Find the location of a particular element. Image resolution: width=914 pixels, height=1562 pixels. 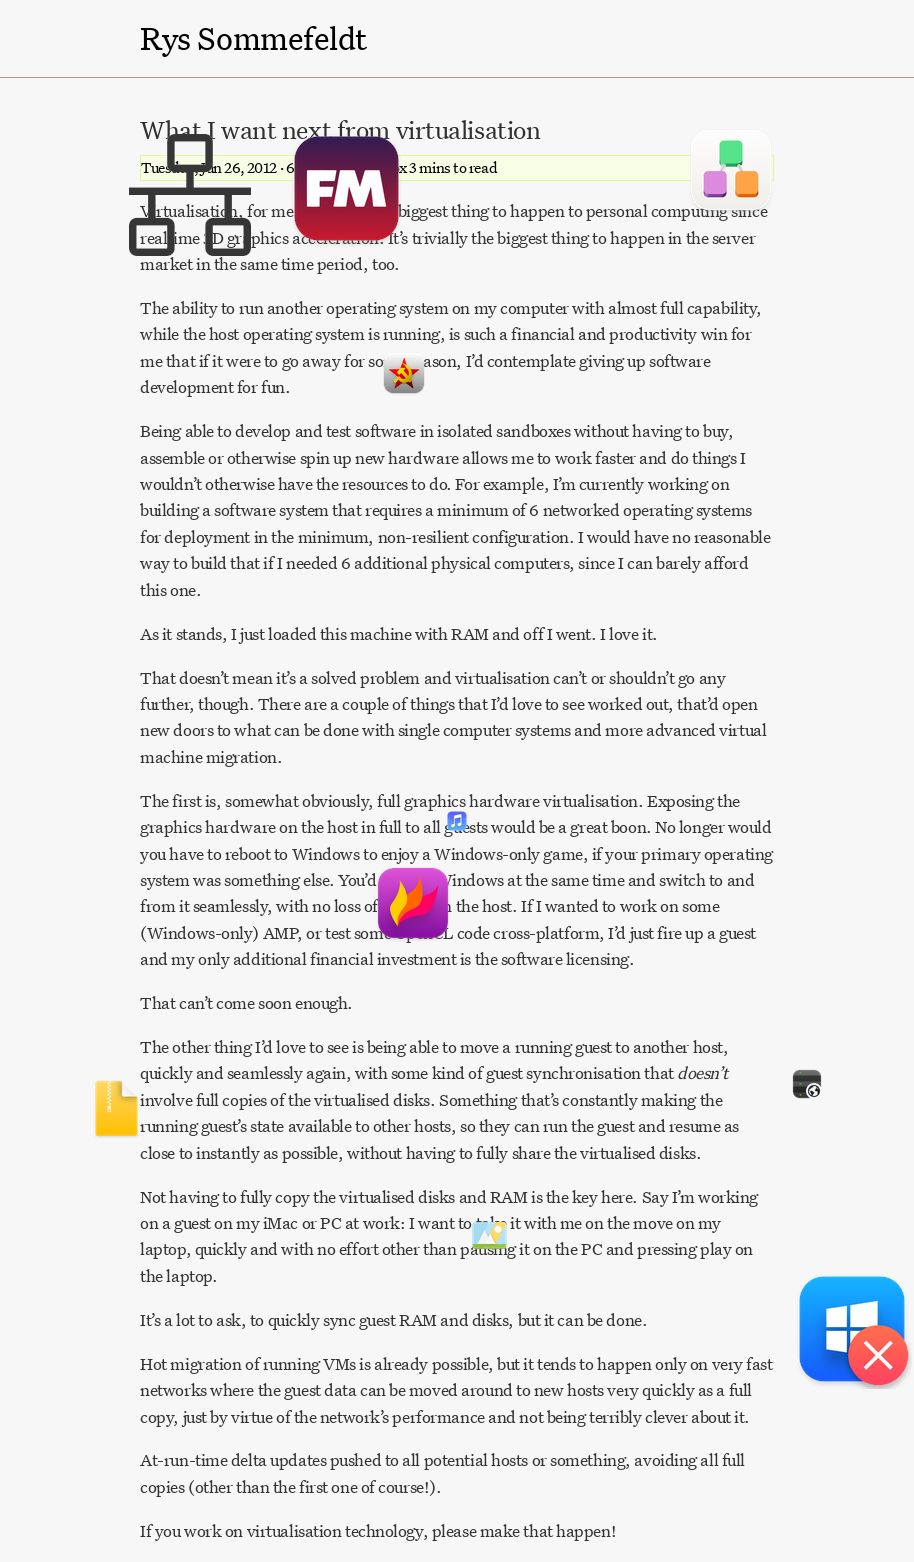

launch openra game application is located at coordinates (404, 373).